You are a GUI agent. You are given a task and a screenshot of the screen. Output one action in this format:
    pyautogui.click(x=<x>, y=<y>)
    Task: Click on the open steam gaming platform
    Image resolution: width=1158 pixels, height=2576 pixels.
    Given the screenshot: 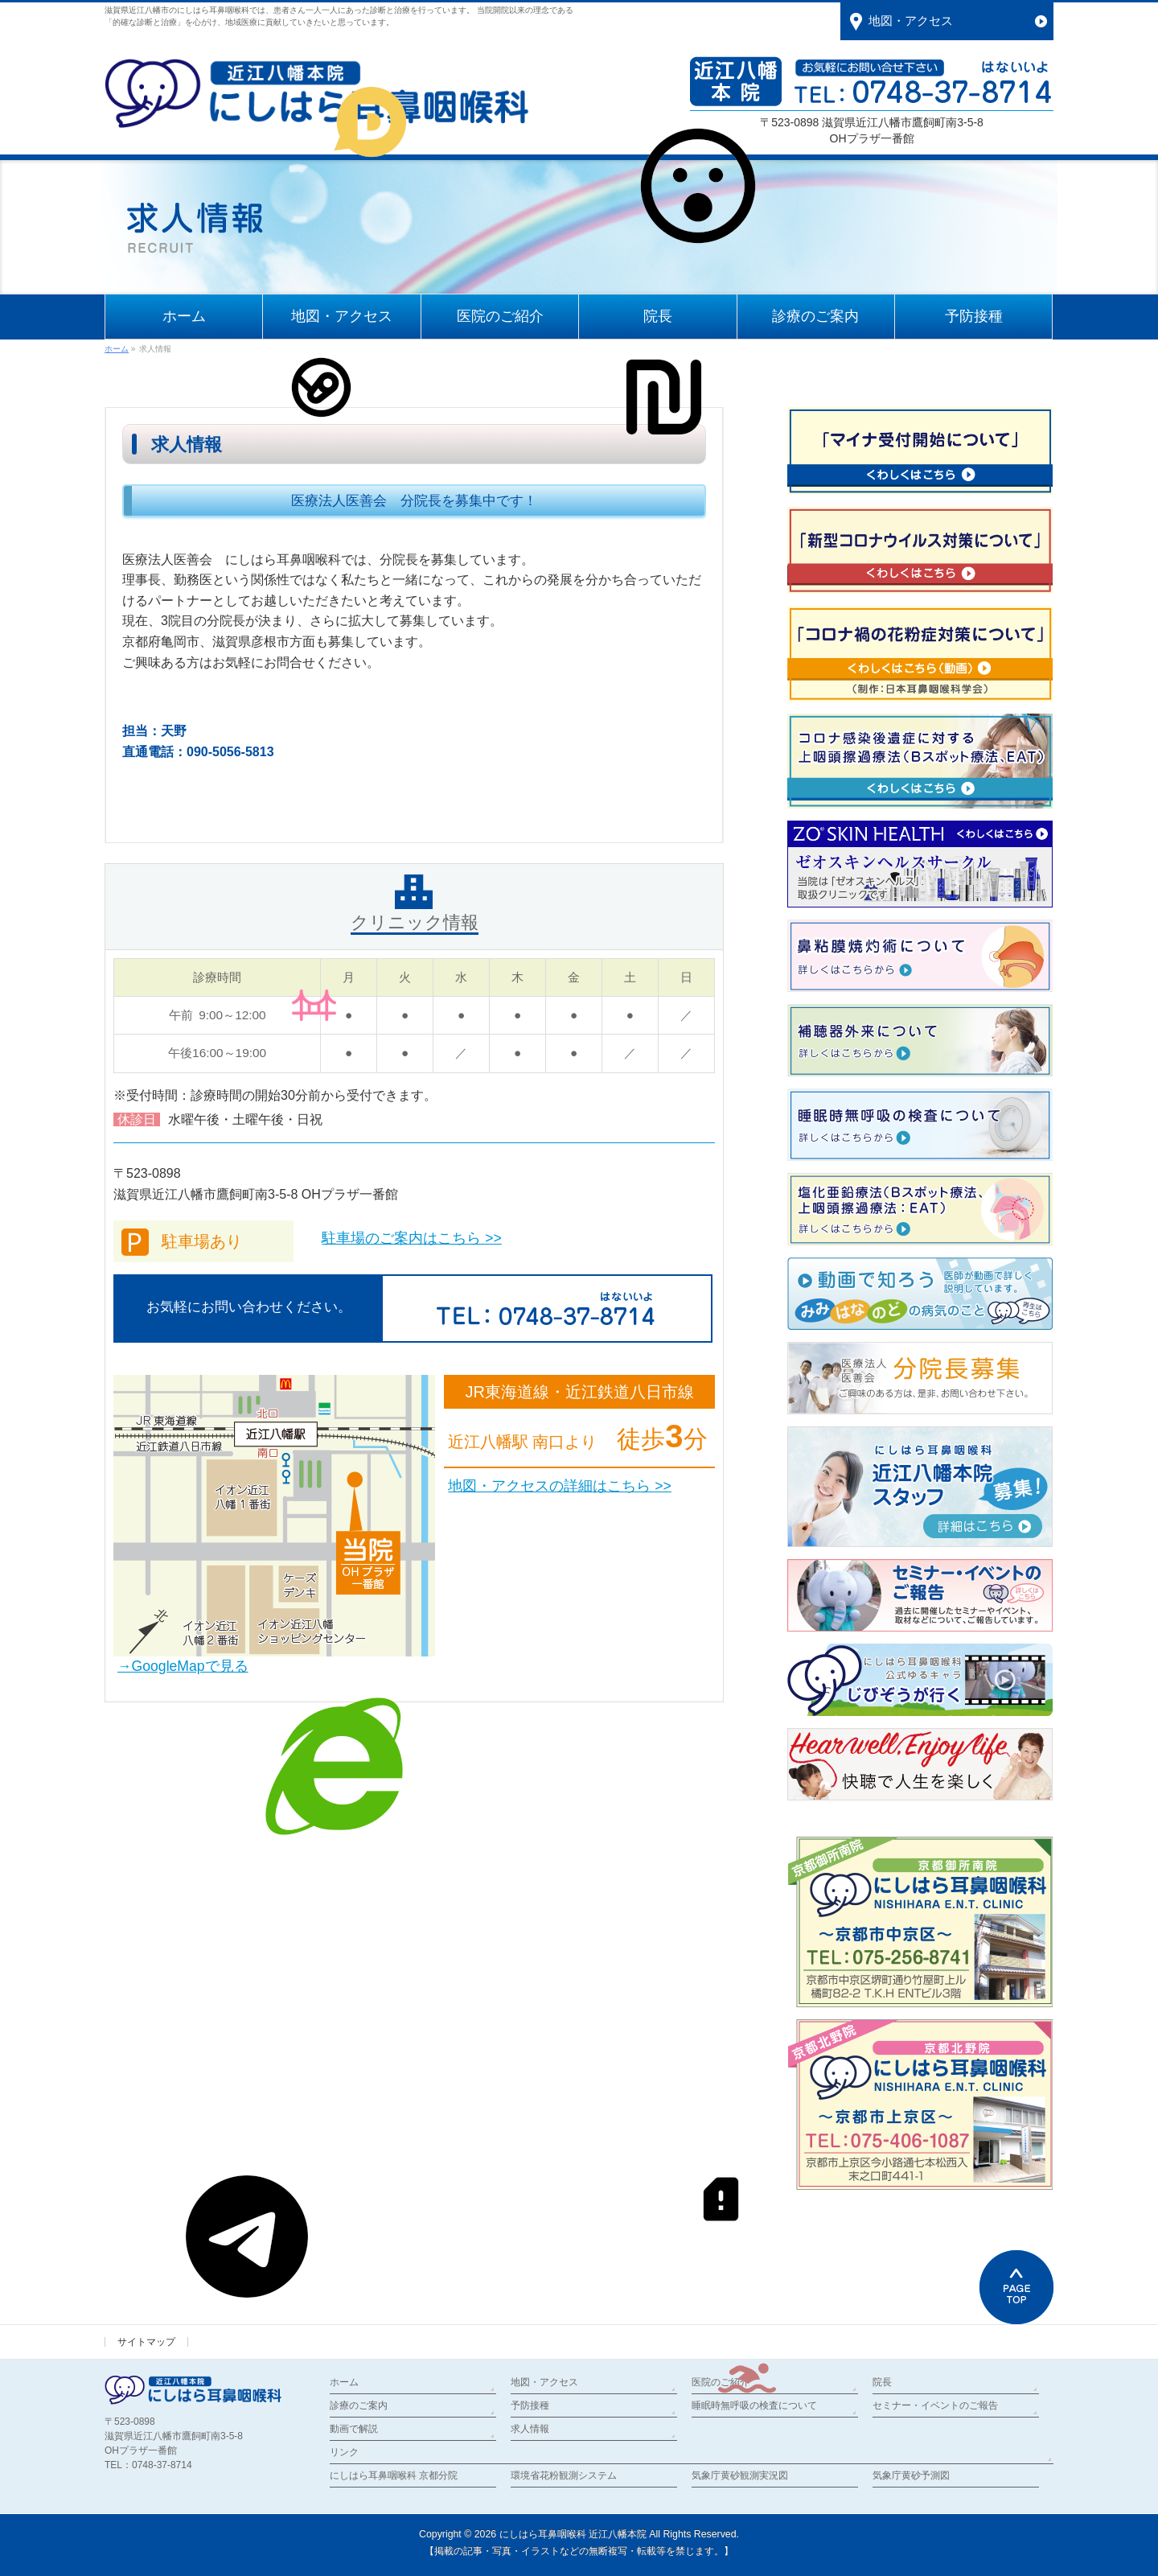 What is the action you would take?
    pyautogui.click(x=321, y=387)
    